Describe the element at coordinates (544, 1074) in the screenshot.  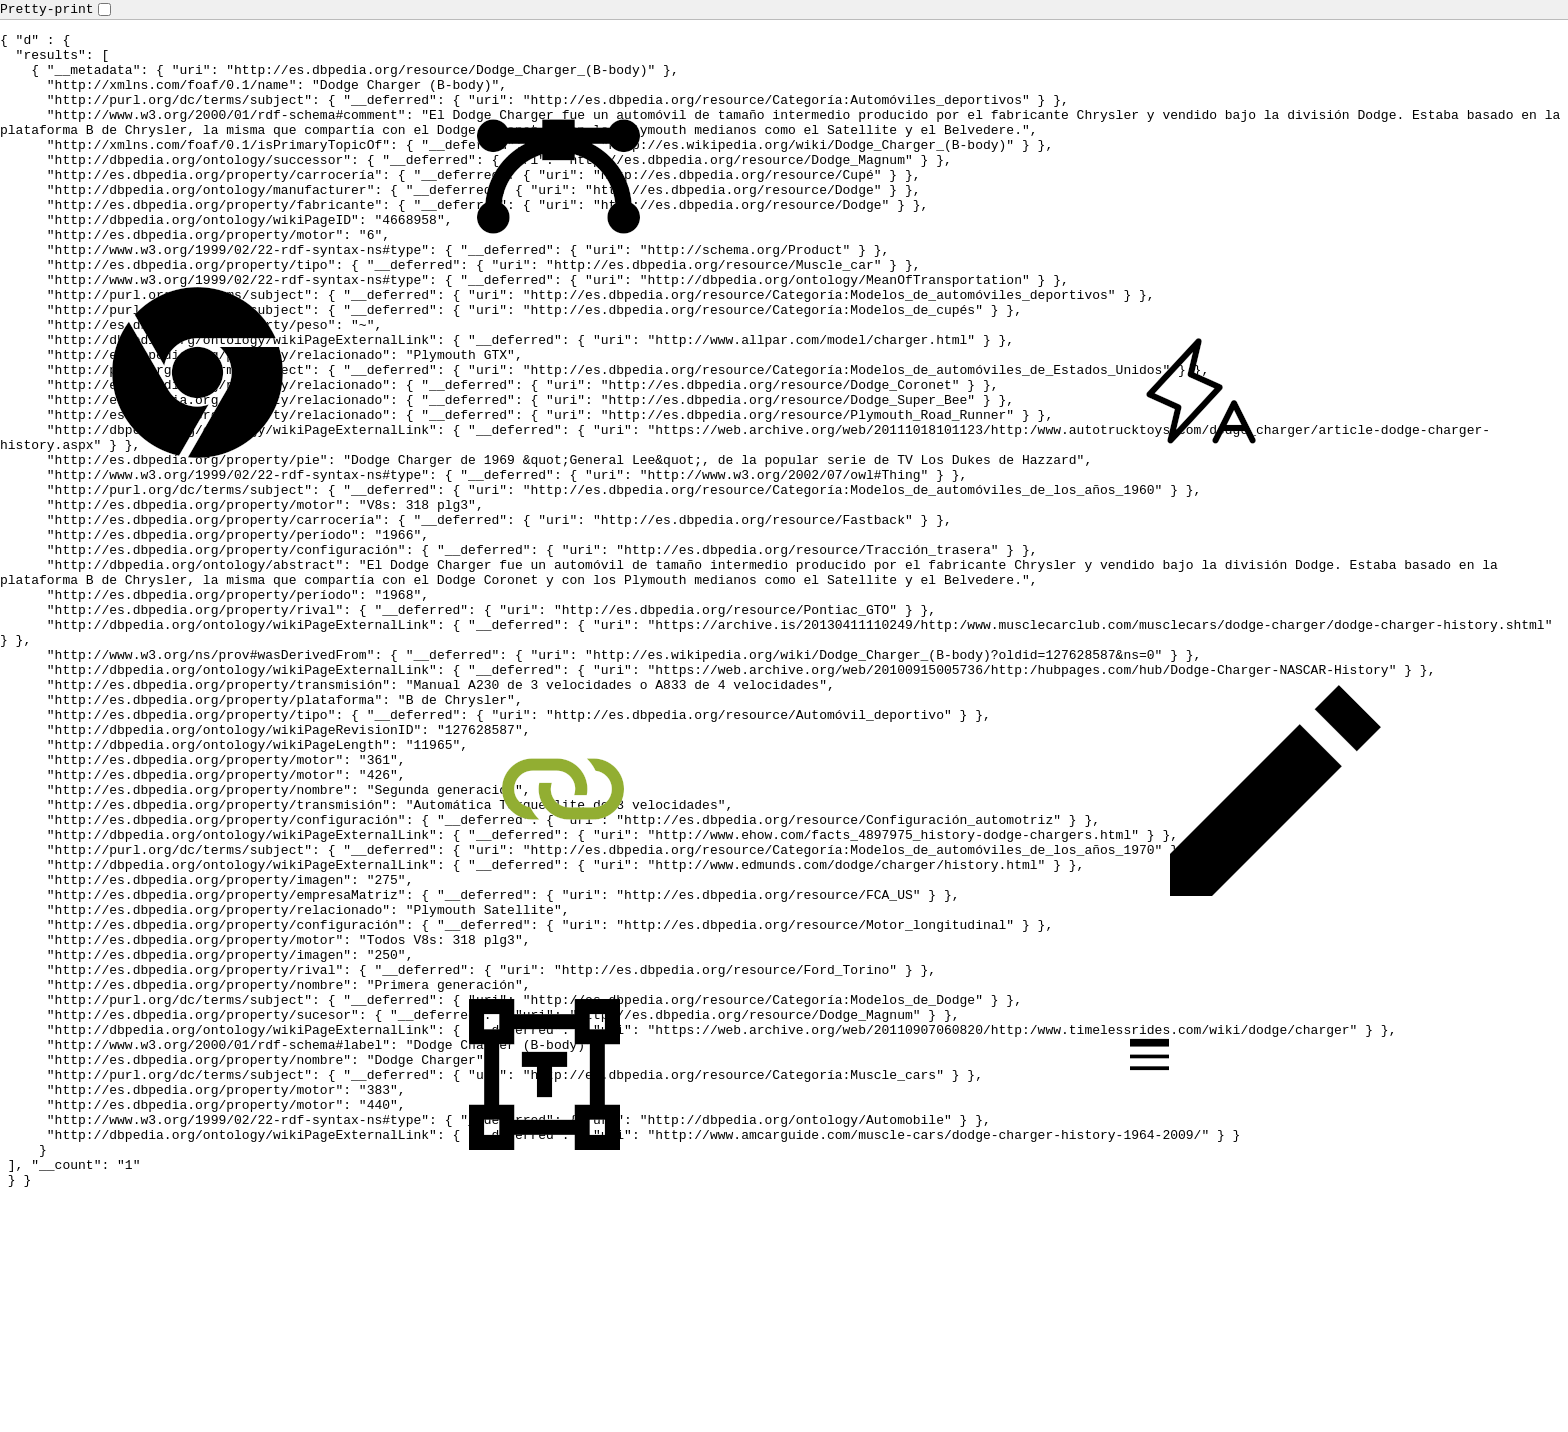
I see `insert a text box or text field` at that location.